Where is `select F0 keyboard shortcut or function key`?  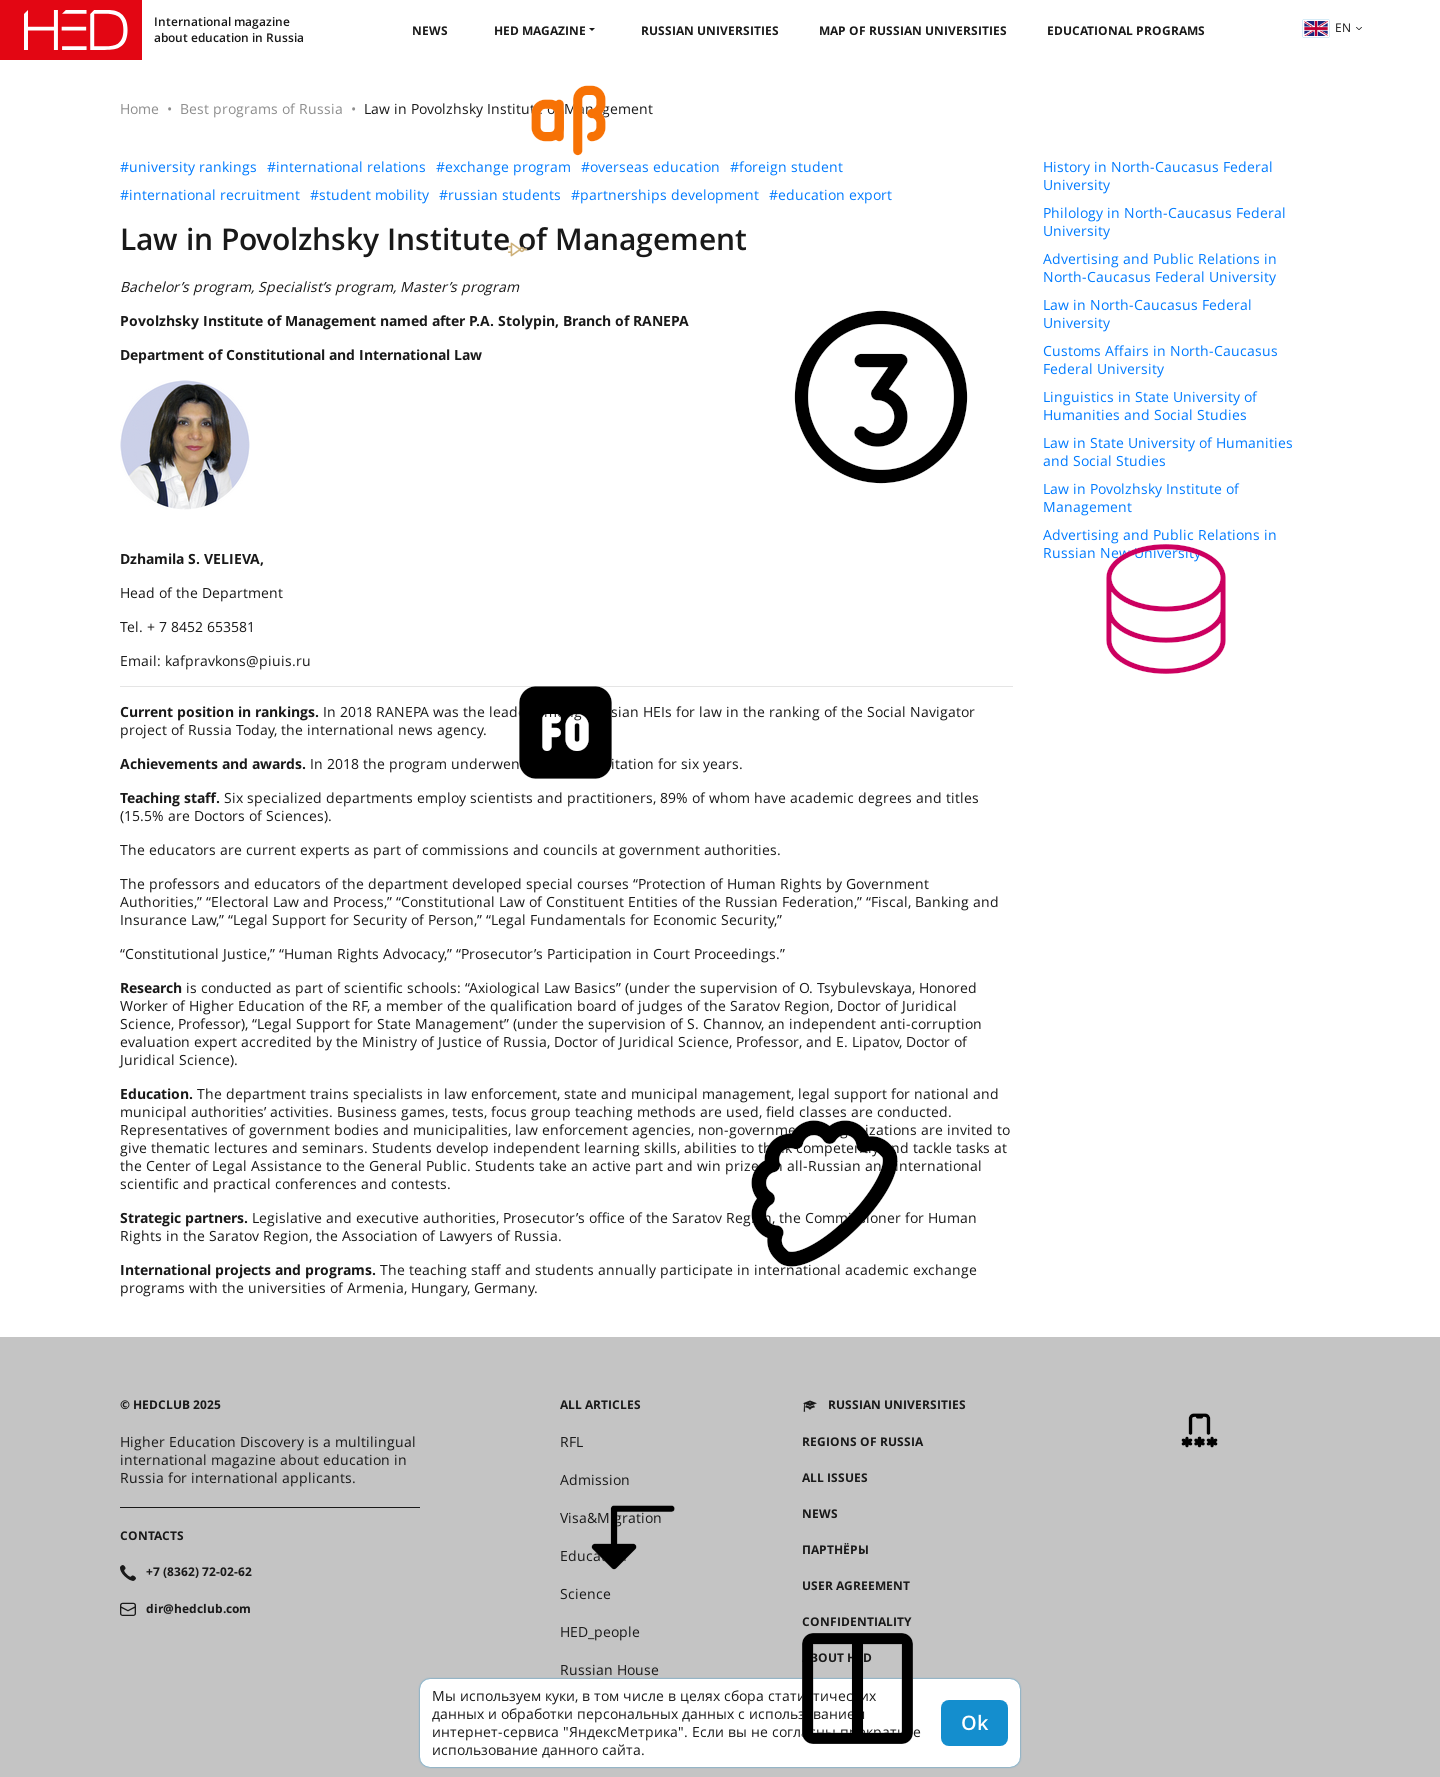
select F0 keyboard shortcut or function key is located at coordinates (565, 732).